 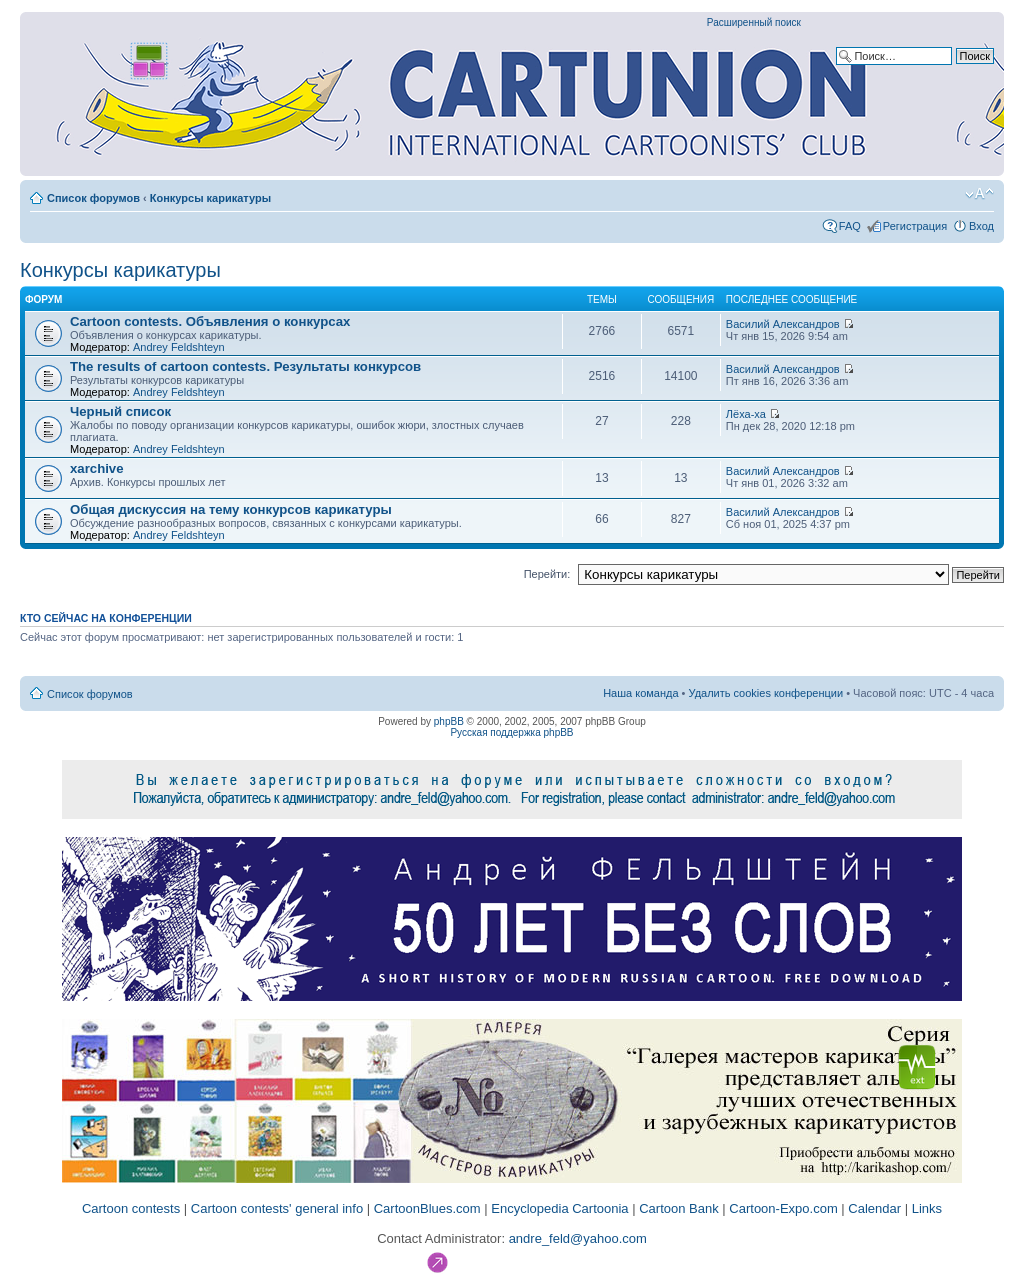 What do you see at coordinates (437, 1262) in the screenshot?
I see `indicates a symbolic link or shortcut to another file` at bounding box center [437, 1262].